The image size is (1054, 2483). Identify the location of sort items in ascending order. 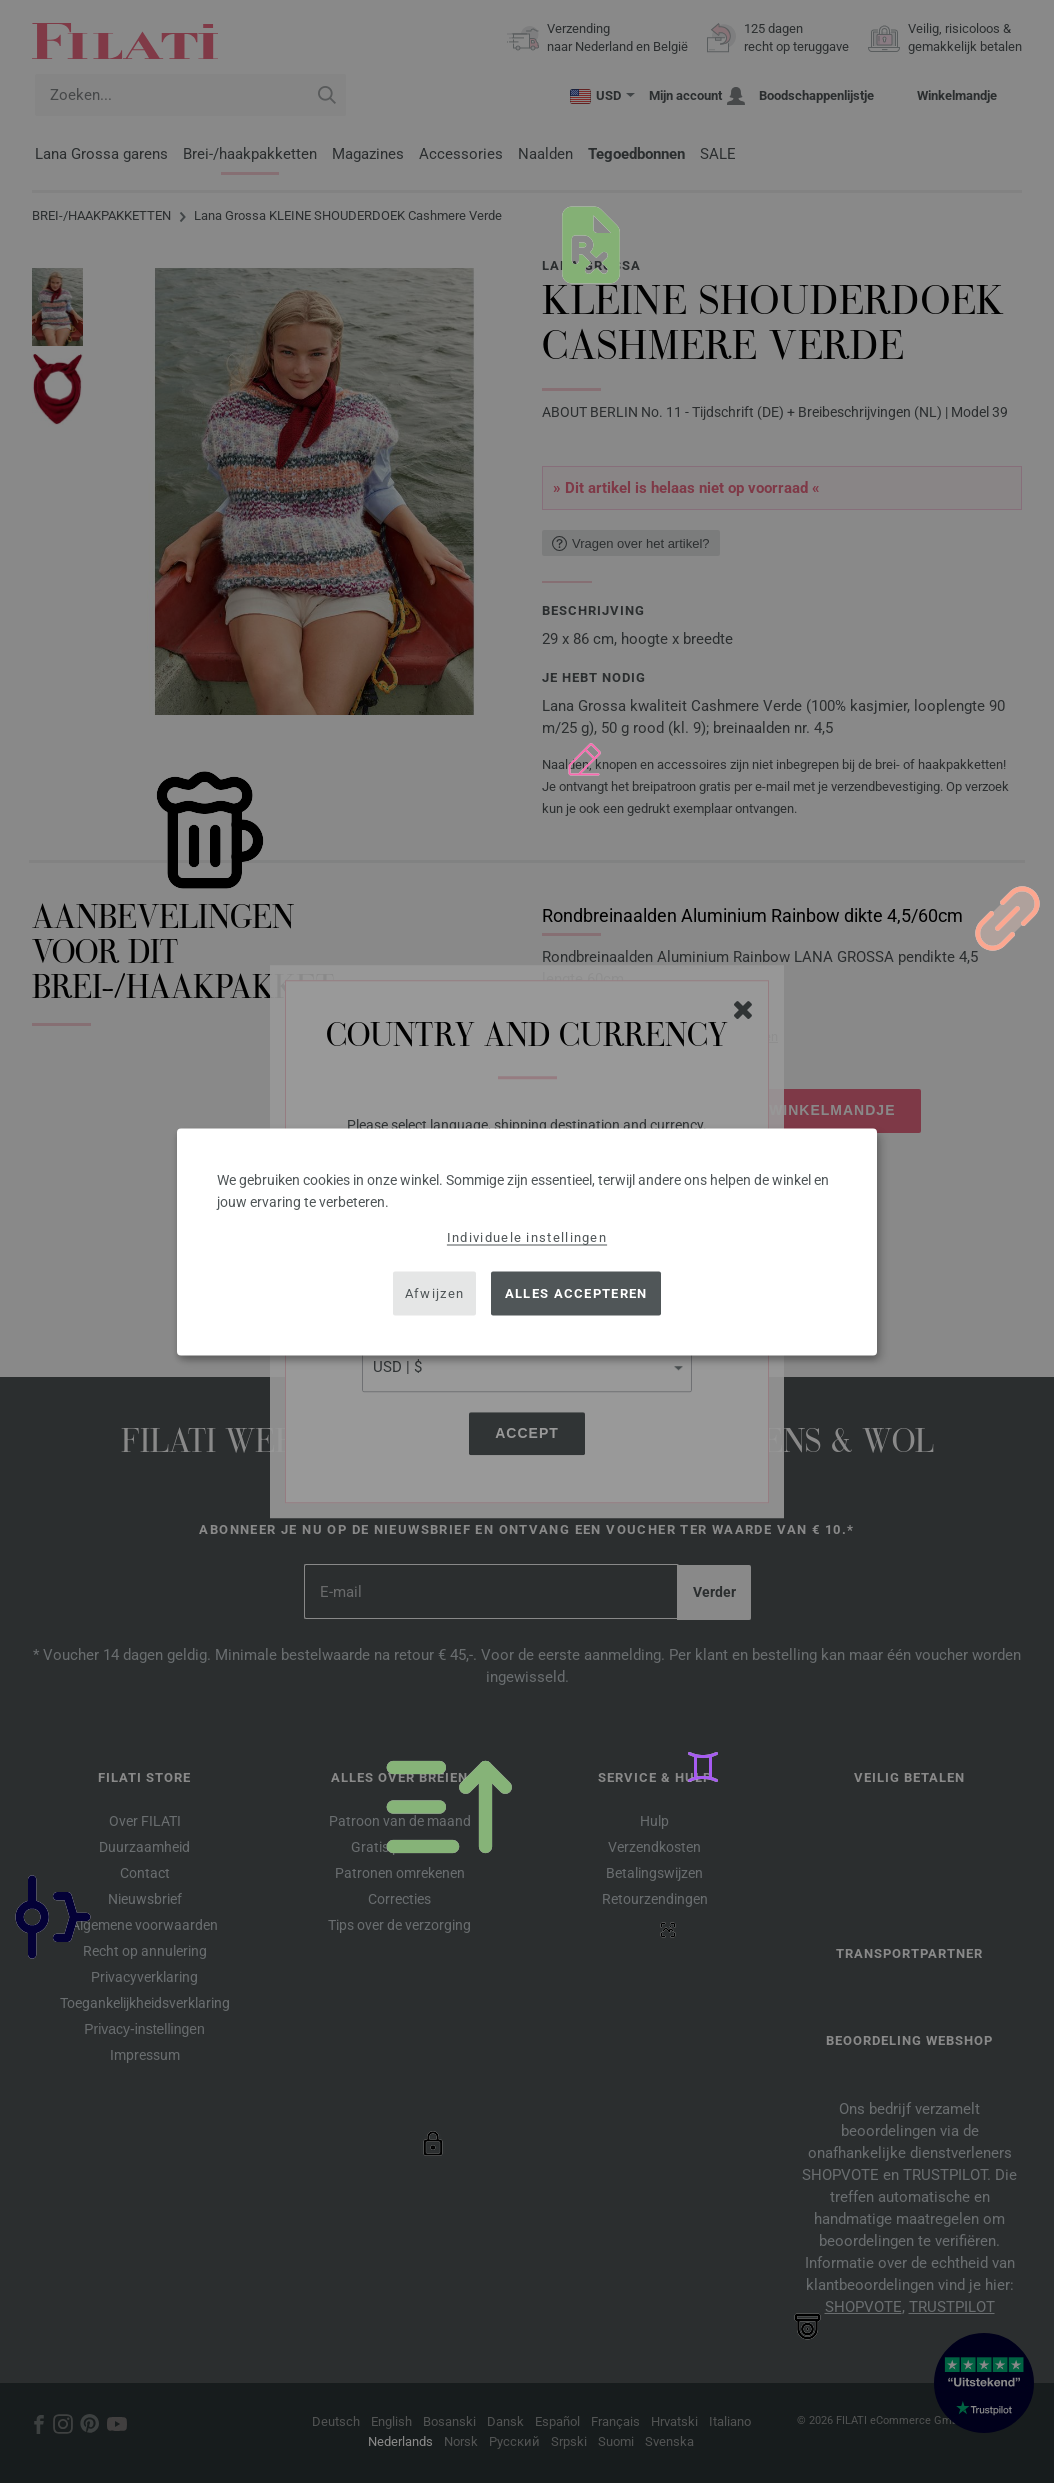
(446, 1807).